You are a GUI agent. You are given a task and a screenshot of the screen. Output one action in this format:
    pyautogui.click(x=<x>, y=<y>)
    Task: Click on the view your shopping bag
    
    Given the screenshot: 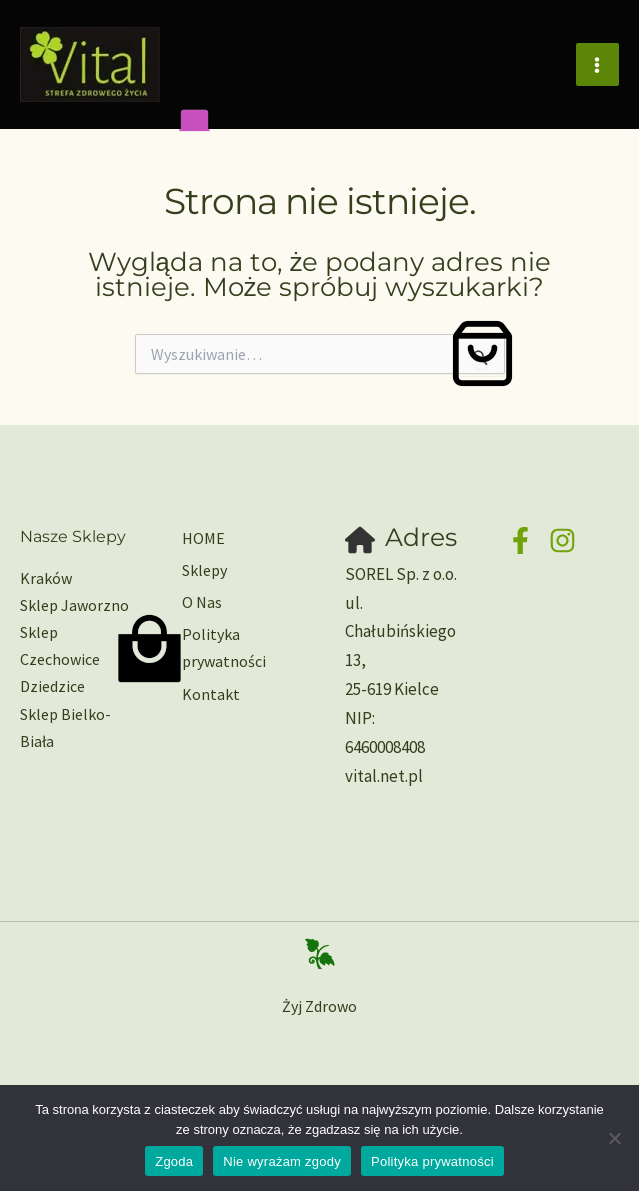 What is the action you would take?
    pyautogui.click(x=149, y=648)
    